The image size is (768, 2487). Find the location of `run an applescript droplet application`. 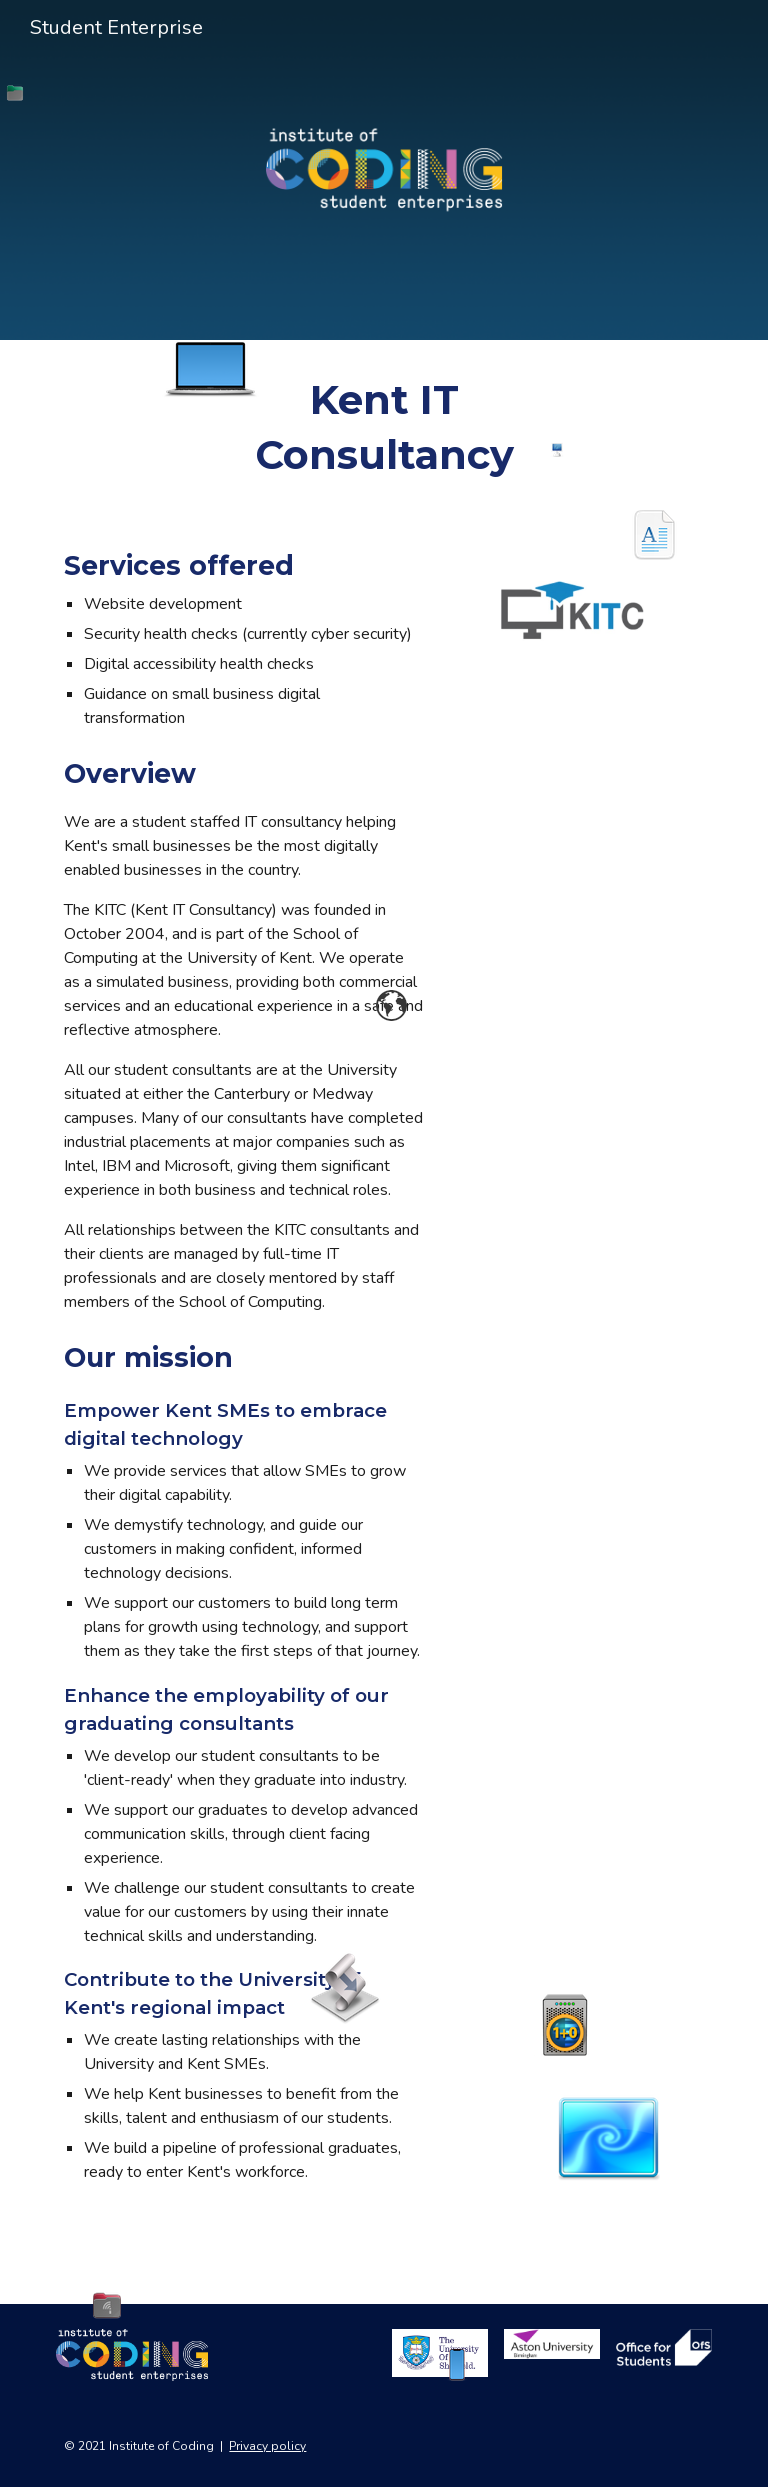

run an applescript droplet application is located at coordinates (345, 1987).